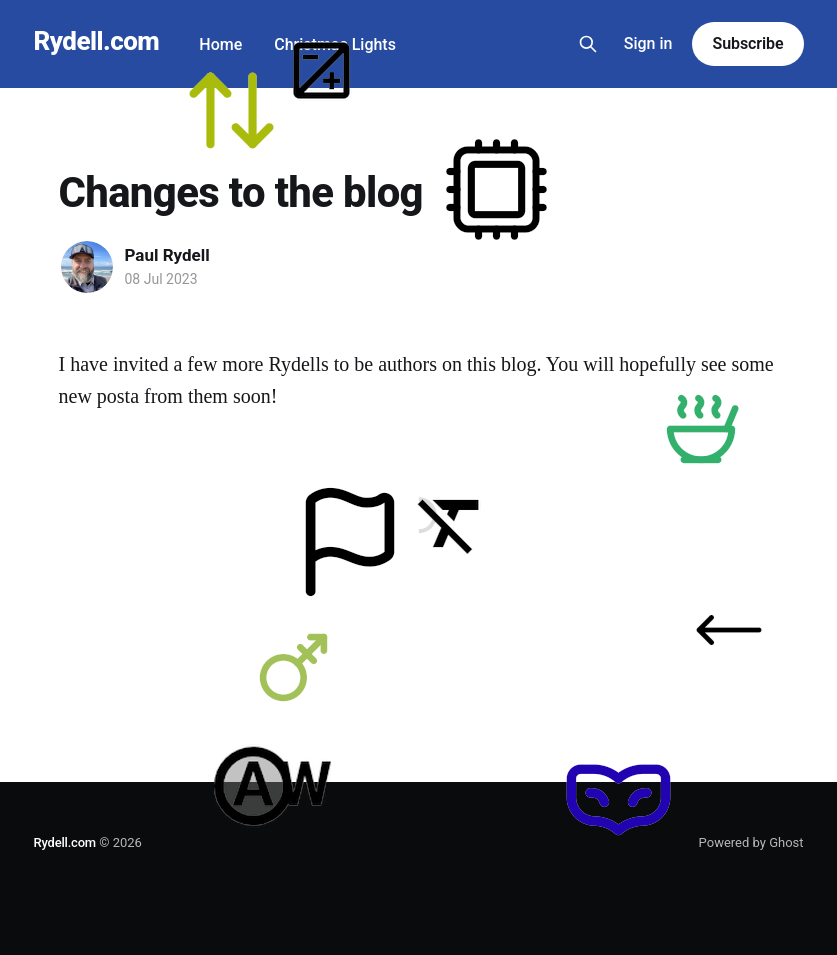 This screenshot has height=955, width=837. I want to click on enable incognito or private browsing mode, so click(618, 797).